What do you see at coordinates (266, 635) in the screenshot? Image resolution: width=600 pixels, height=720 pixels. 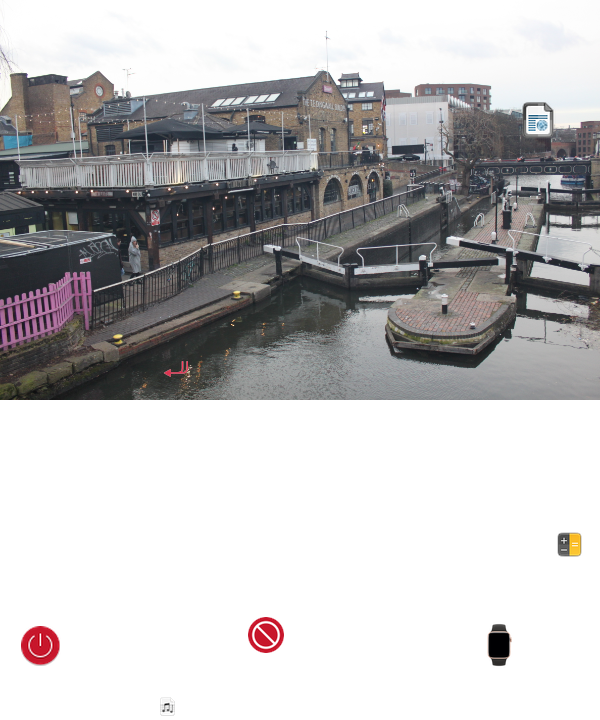 I see `delete selected email message` at bounding box center [266, 635].